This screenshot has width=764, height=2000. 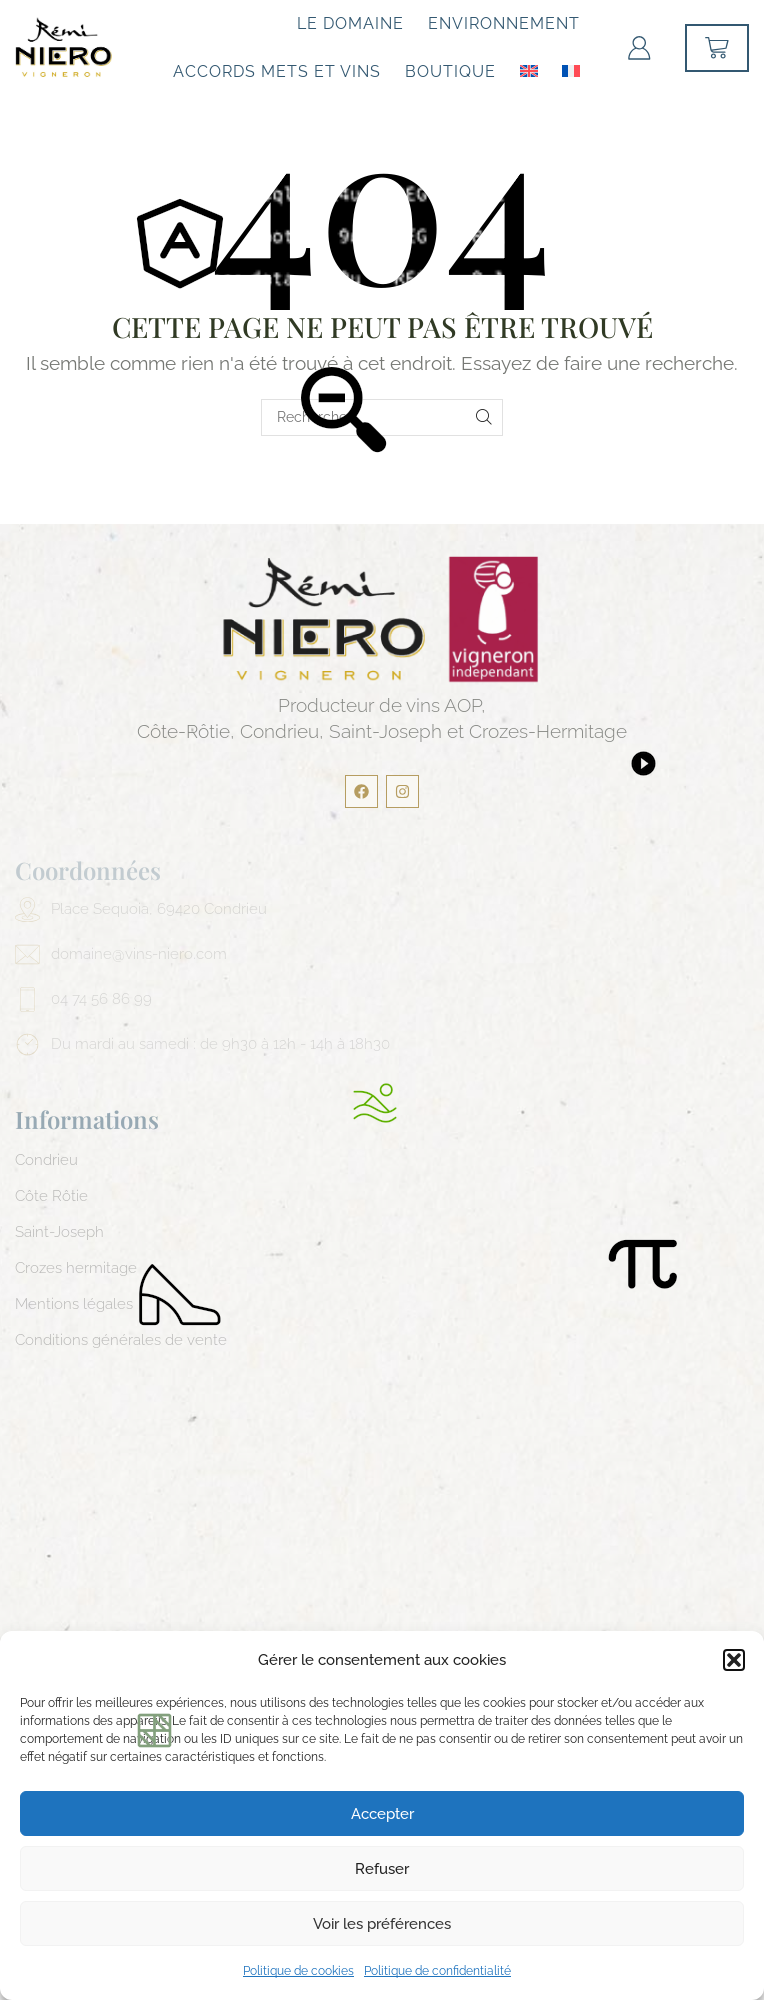 What do you see at coordinates (180, 242) in the screenshot?
I see `Angular framework logo` at bounding box center [180, 242].